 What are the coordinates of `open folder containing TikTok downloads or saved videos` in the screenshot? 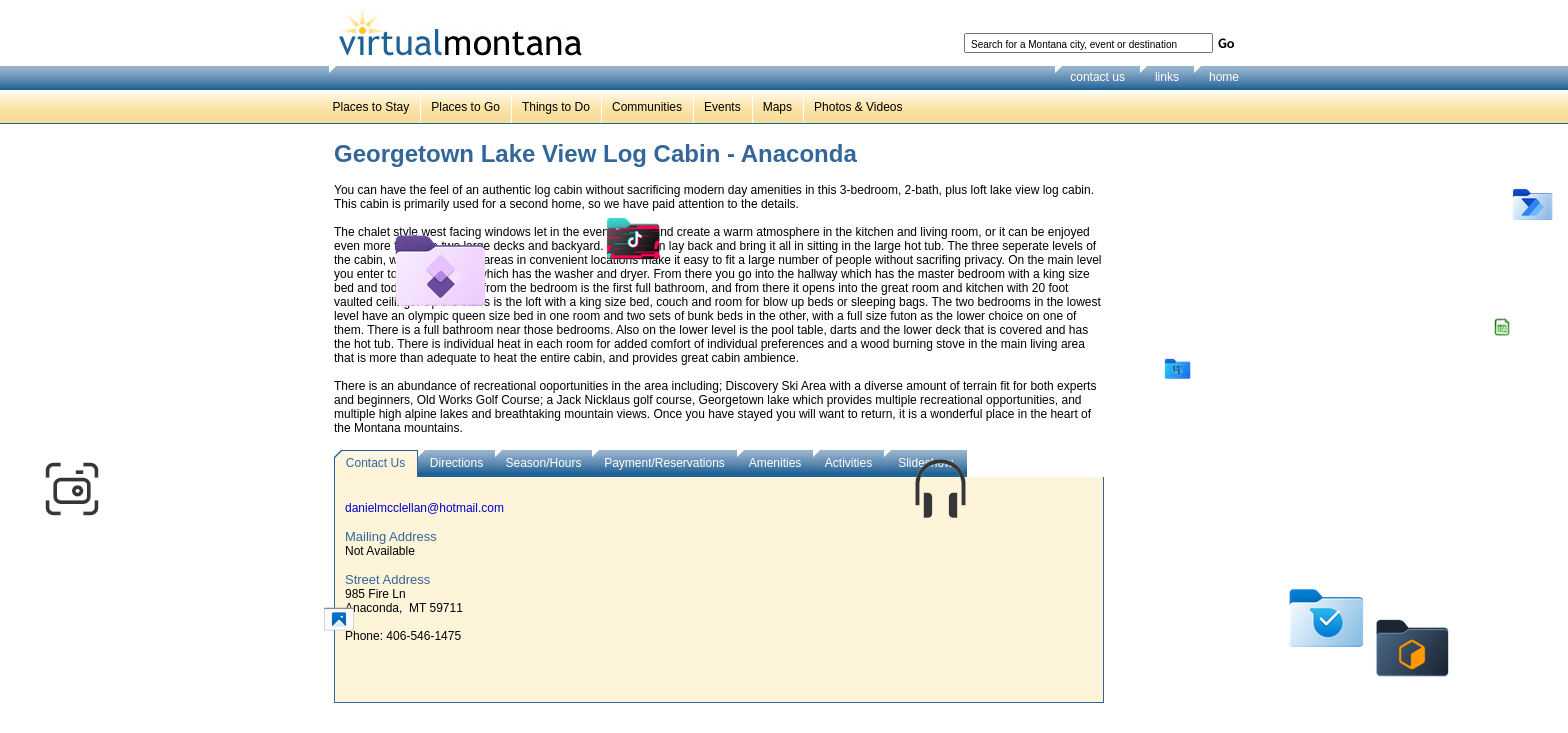 It's located at (633, 240).